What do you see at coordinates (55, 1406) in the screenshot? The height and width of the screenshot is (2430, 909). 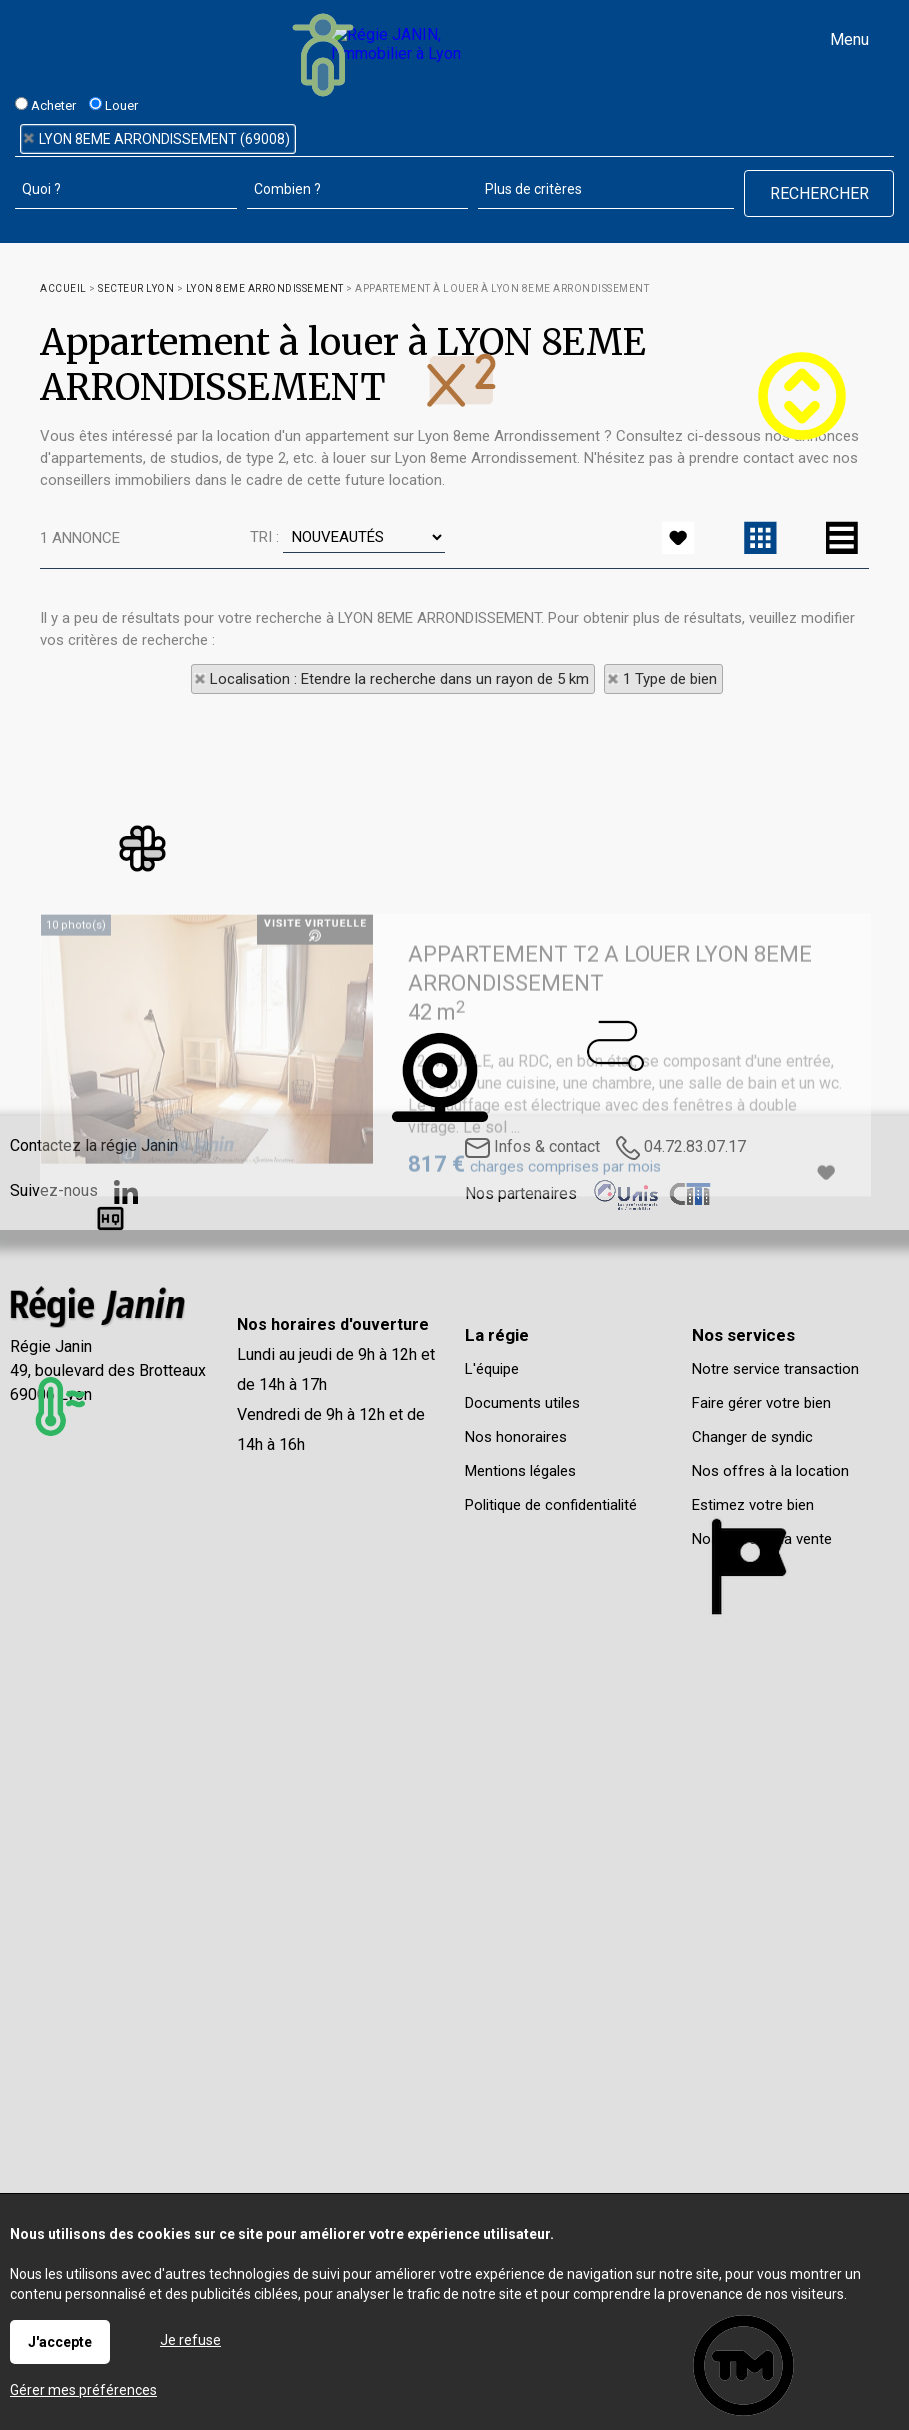 I see `indicates high temperature or heat warning` at bounding box center [55, 1406].